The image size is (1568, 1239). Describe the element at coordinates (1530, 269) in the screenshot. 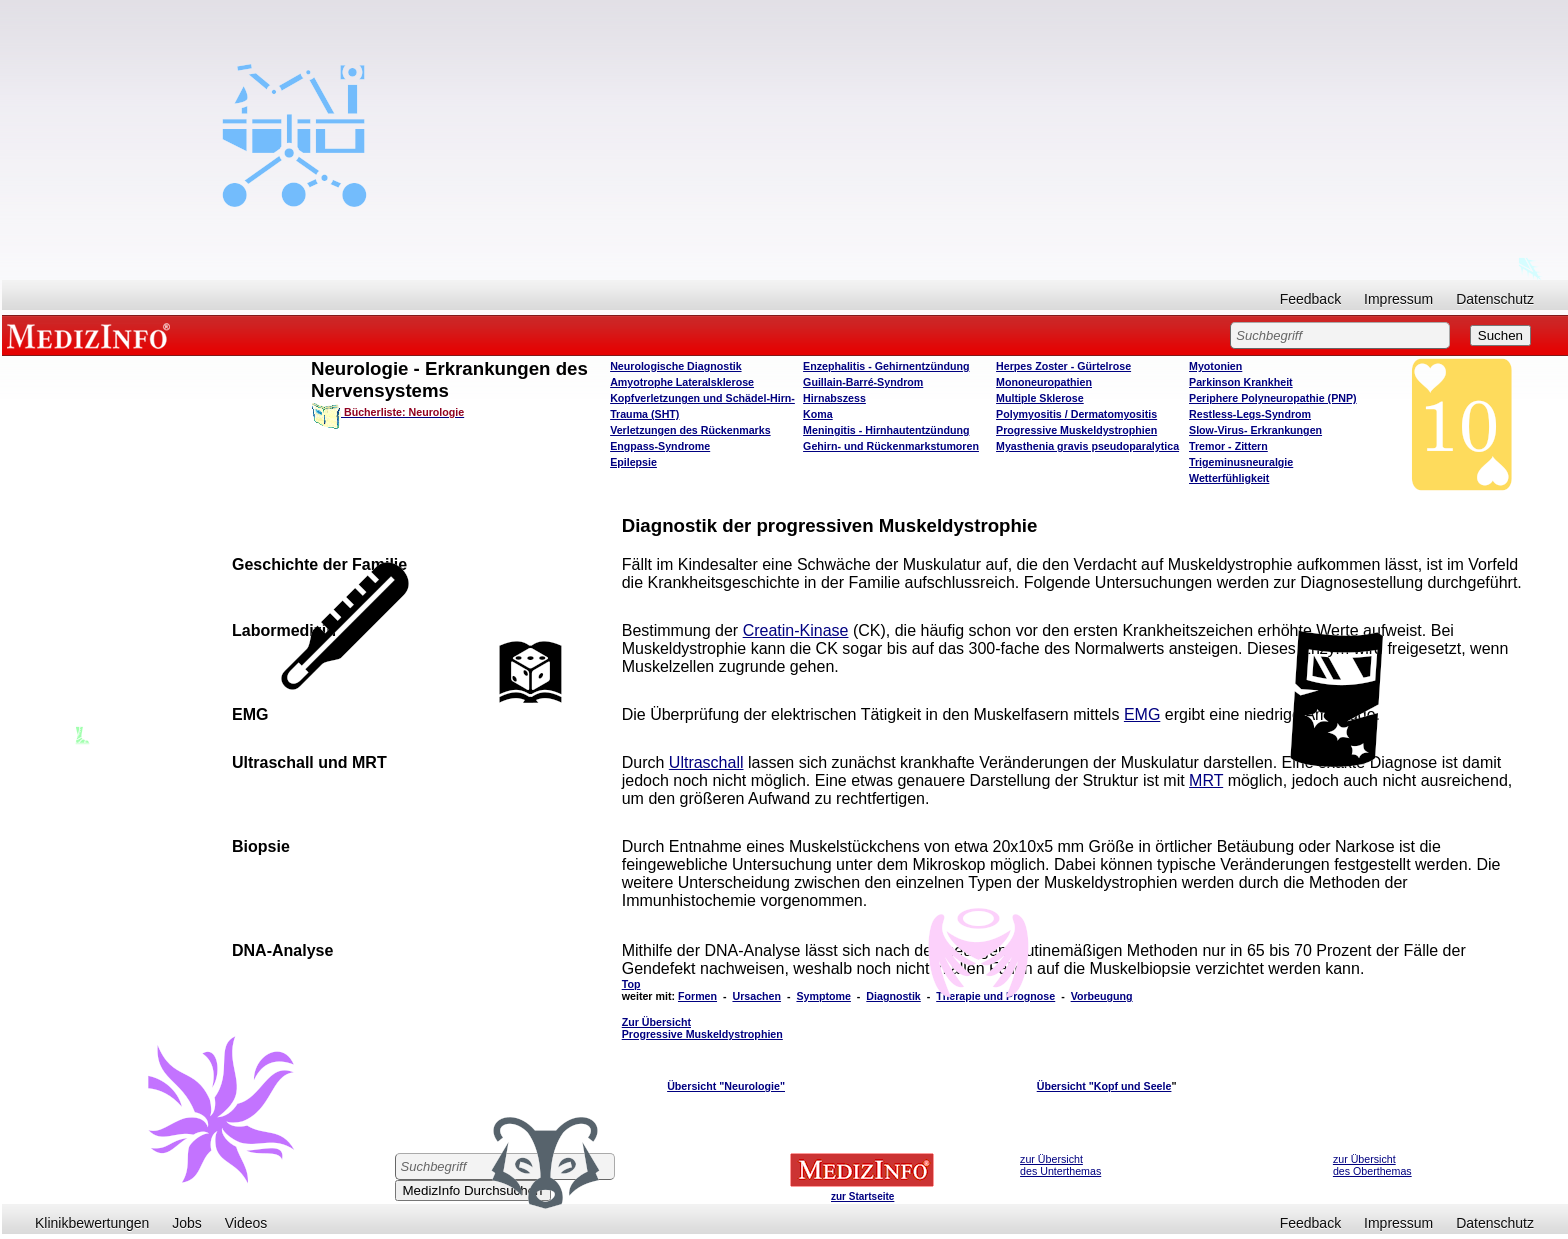

I see `select spiked tail attack for creature` at that location.